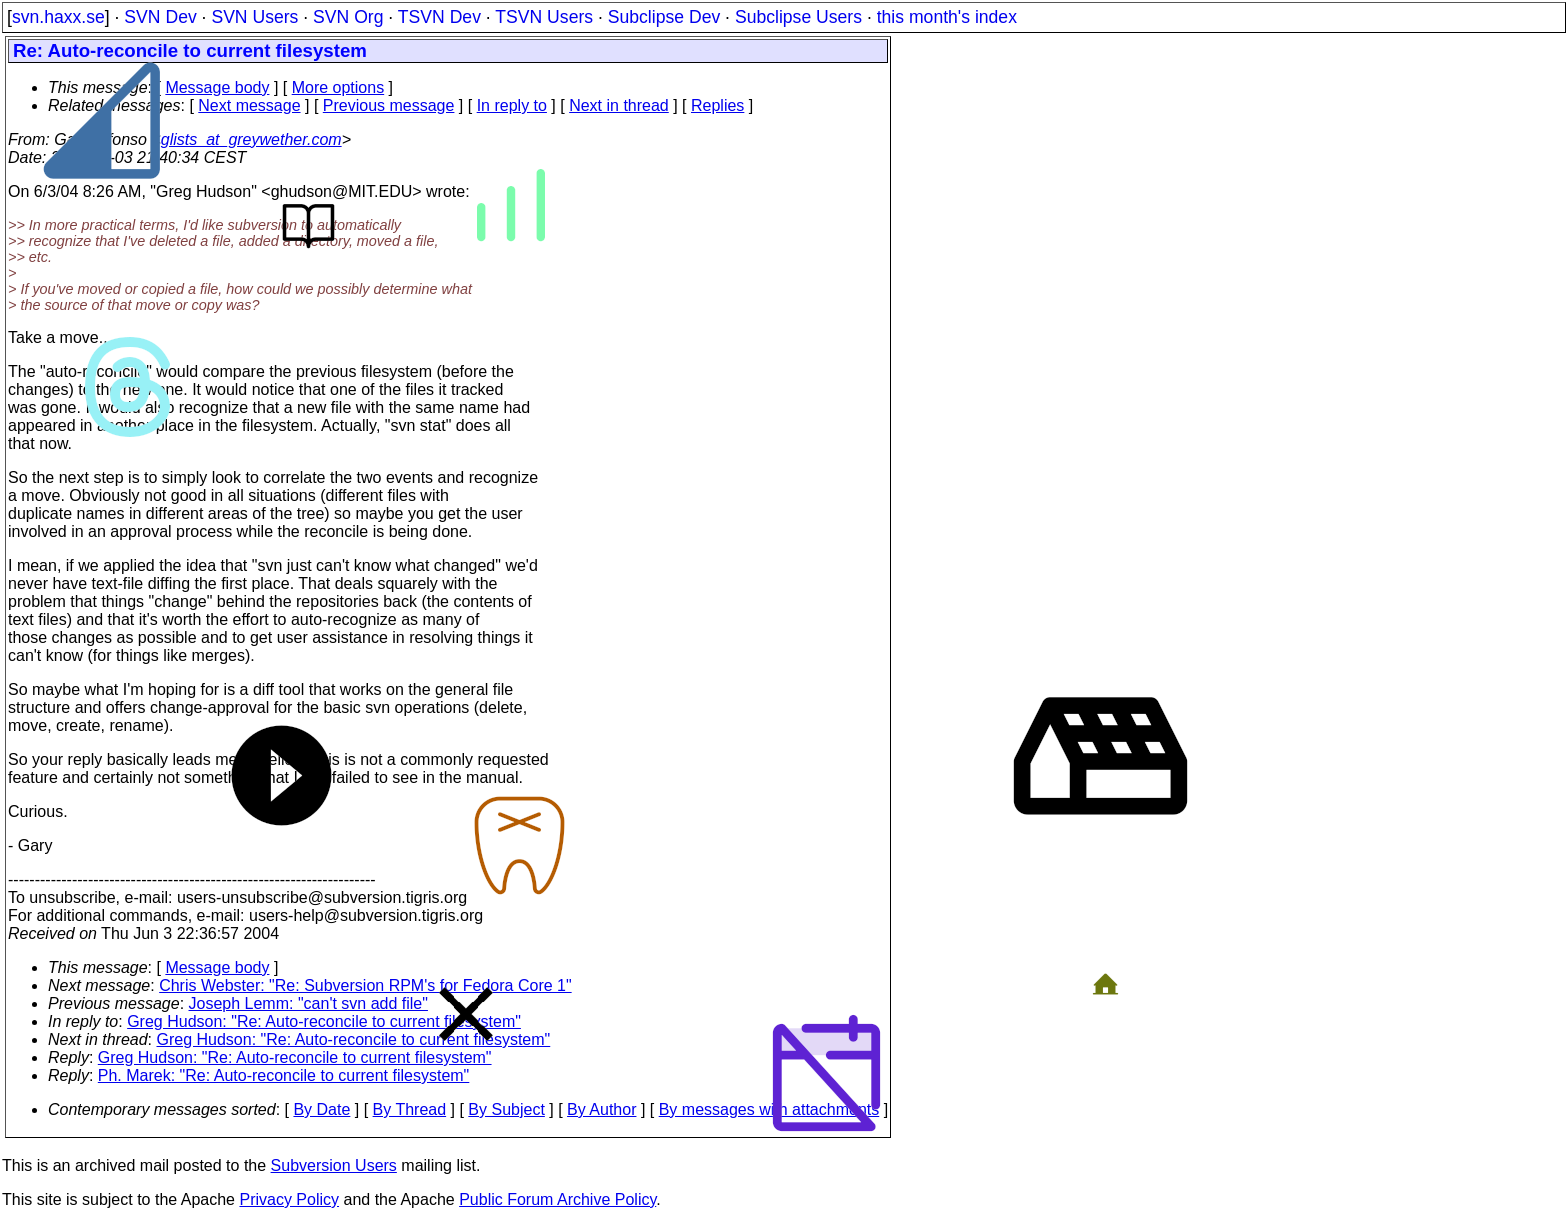  I want to click on open the Threads app, so click(130, 387).